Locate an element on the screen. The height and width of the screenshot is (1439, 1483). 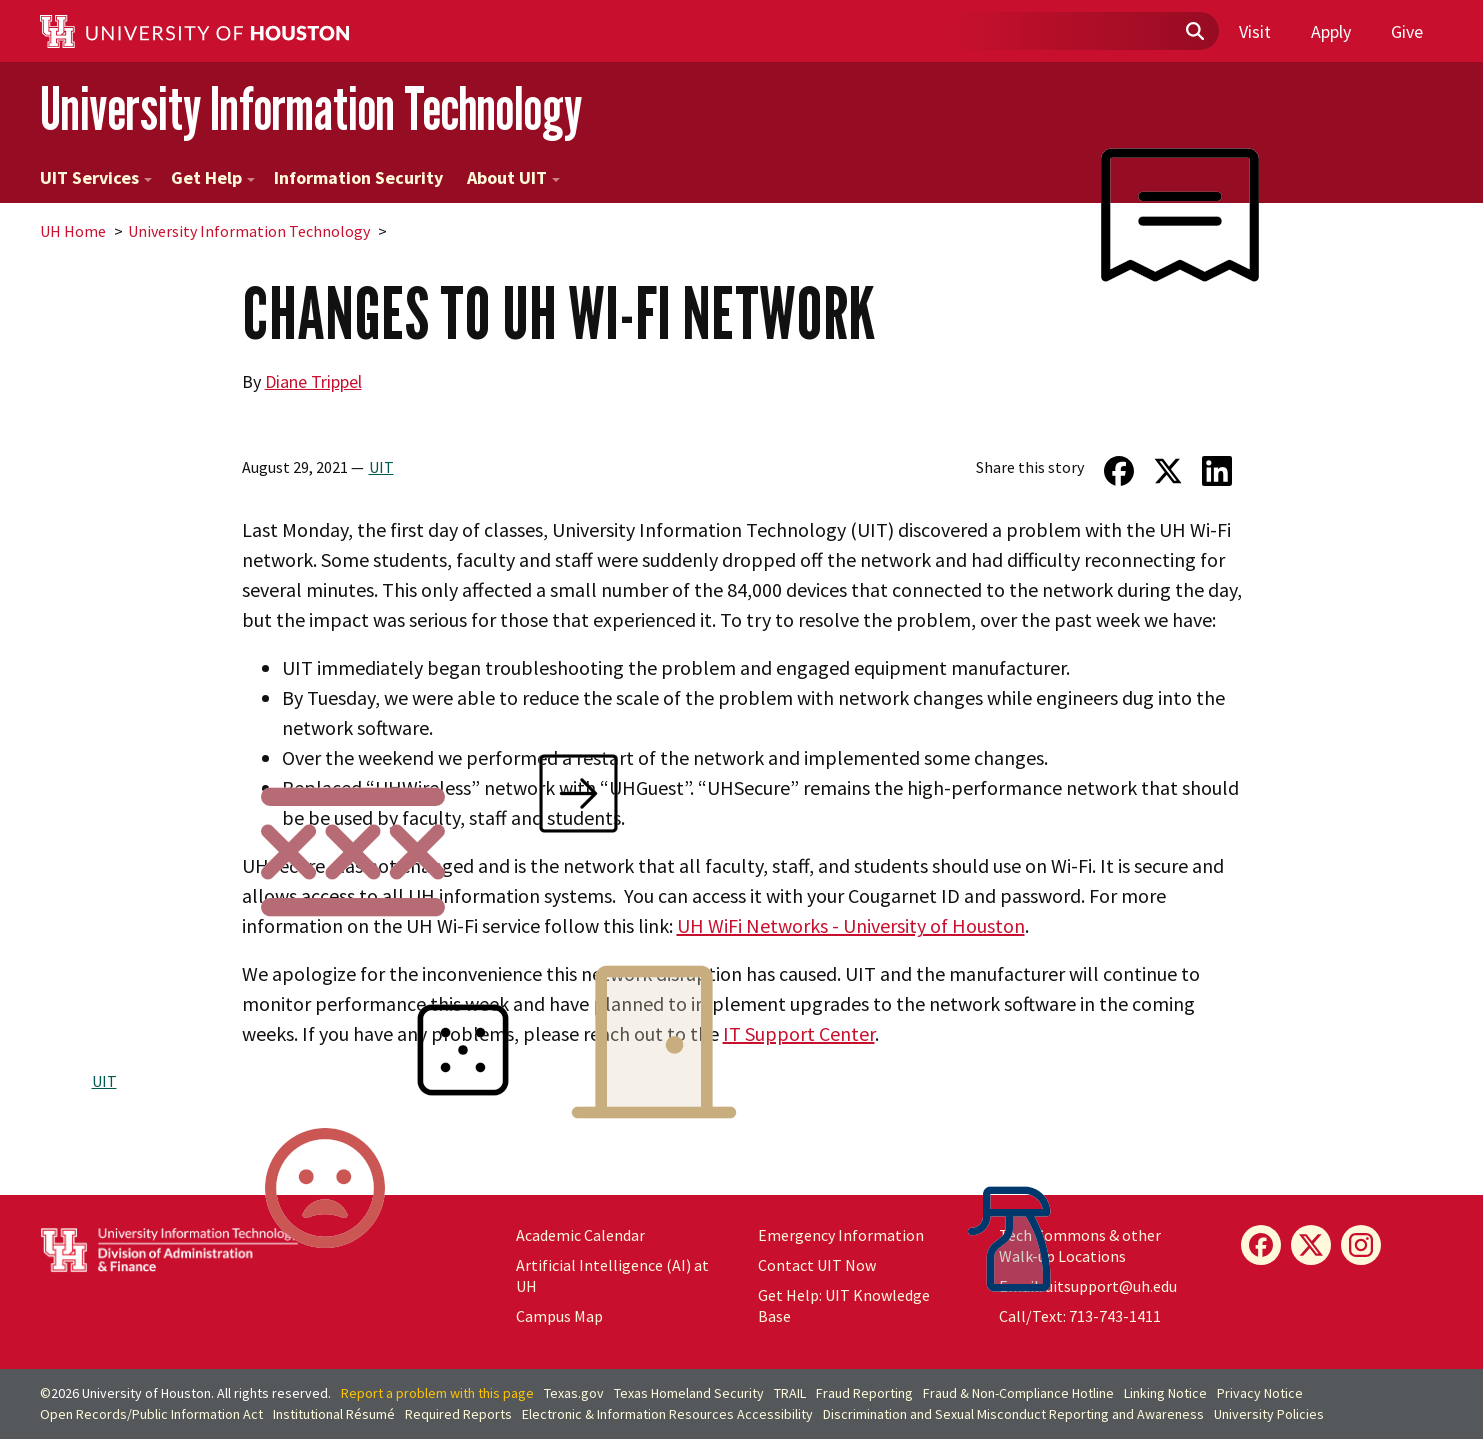
navigate to the next item or screen is located at coordinates (578, 793).